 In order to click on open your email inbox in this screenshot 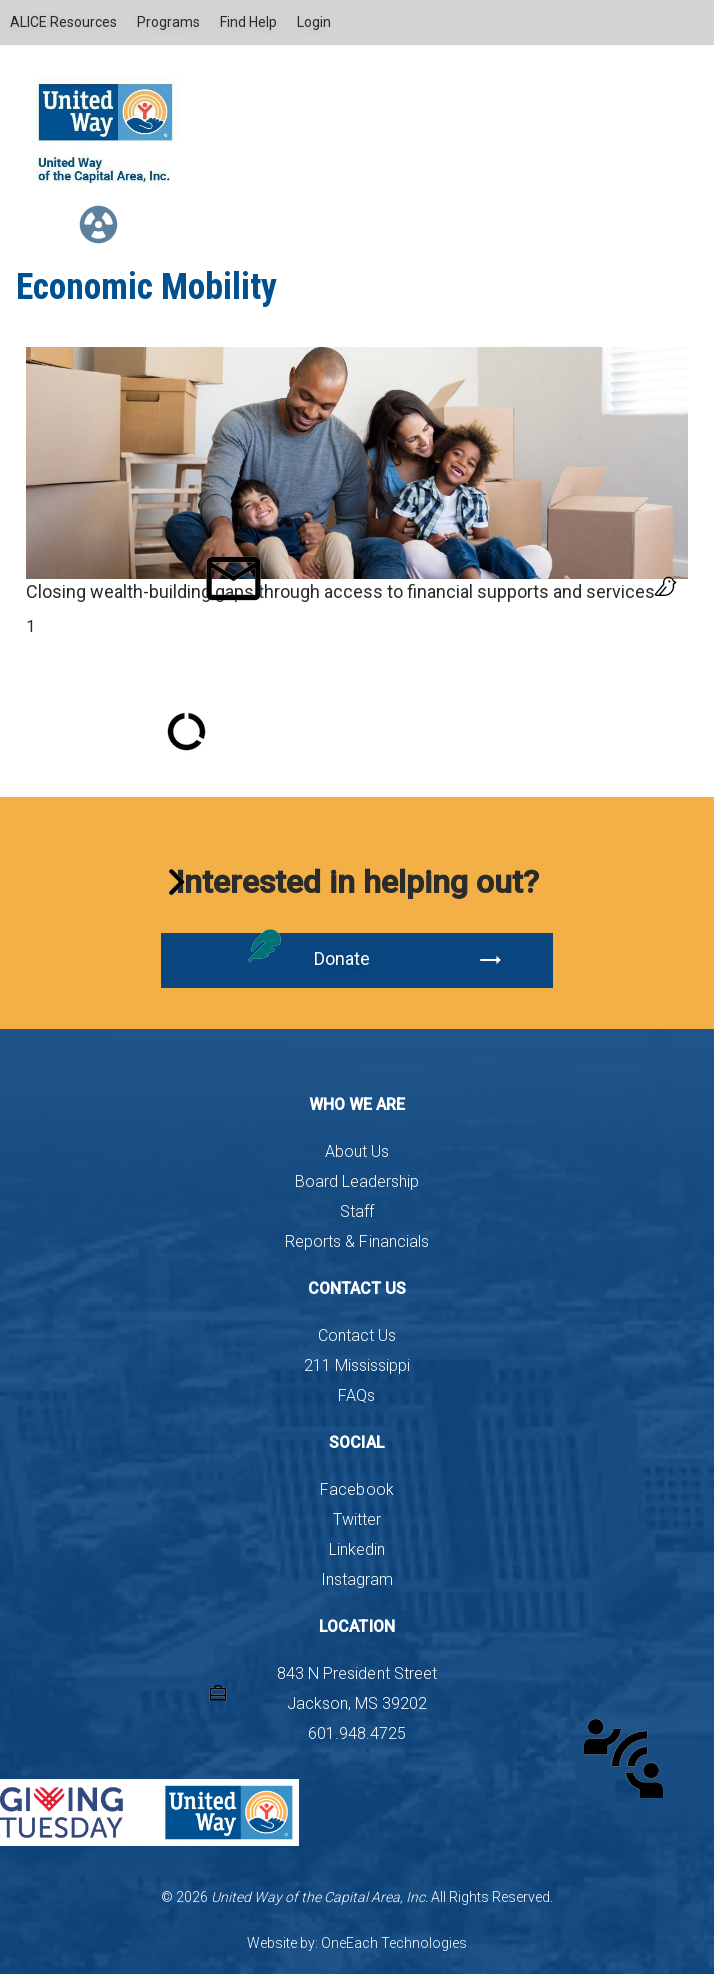, I will do `click(233, 578)`.